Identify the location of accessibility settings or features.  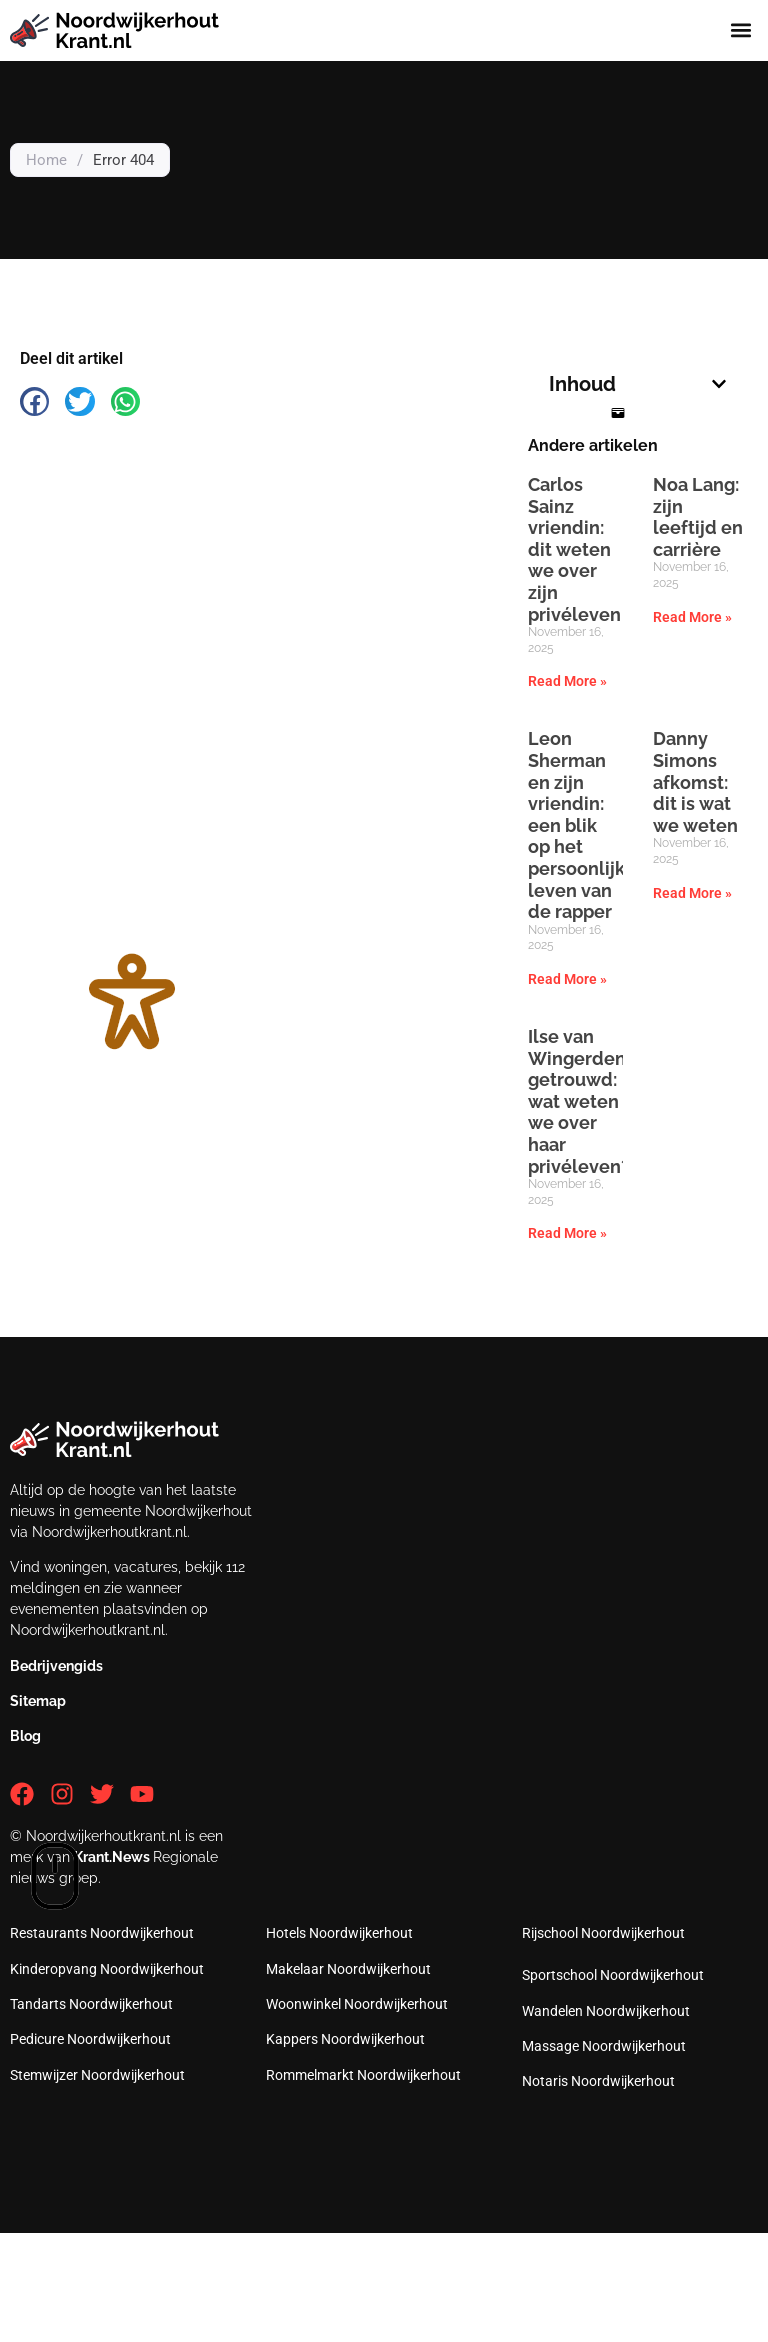
(132, 1003).